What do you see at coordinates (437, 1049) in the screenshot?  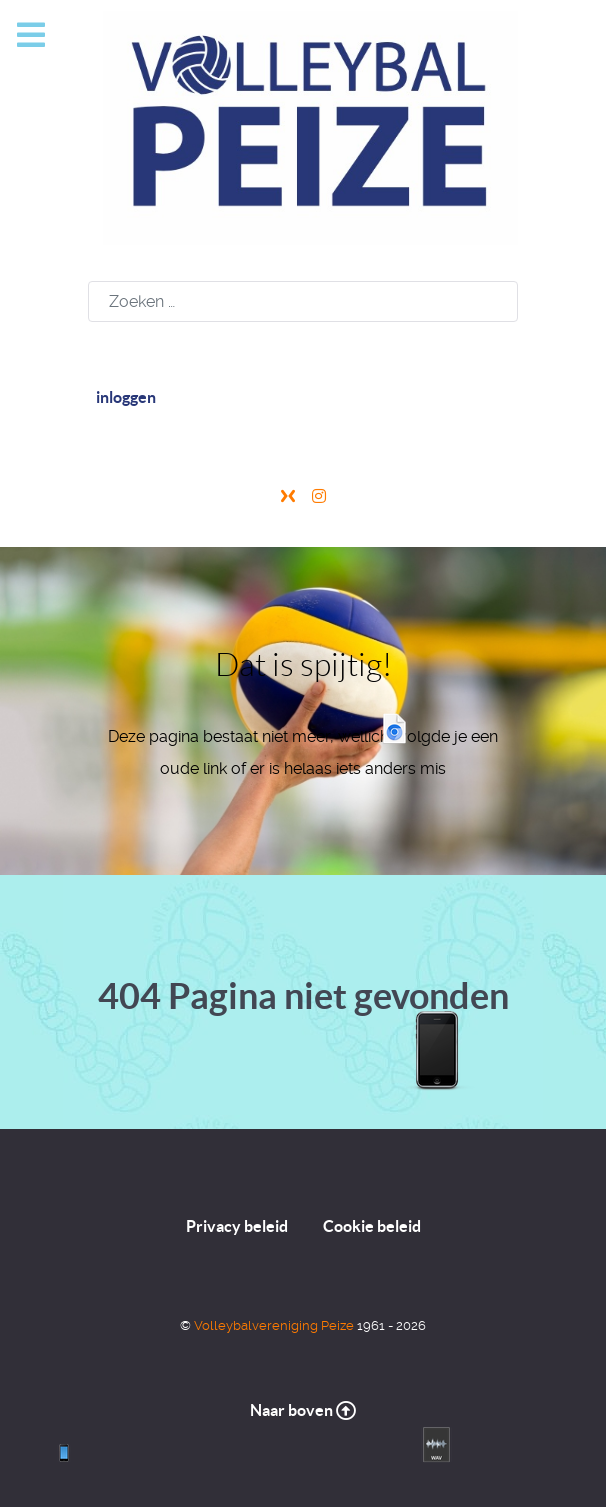 I see `set up or configure an iPhone device` at bounding box center [437, 1049].